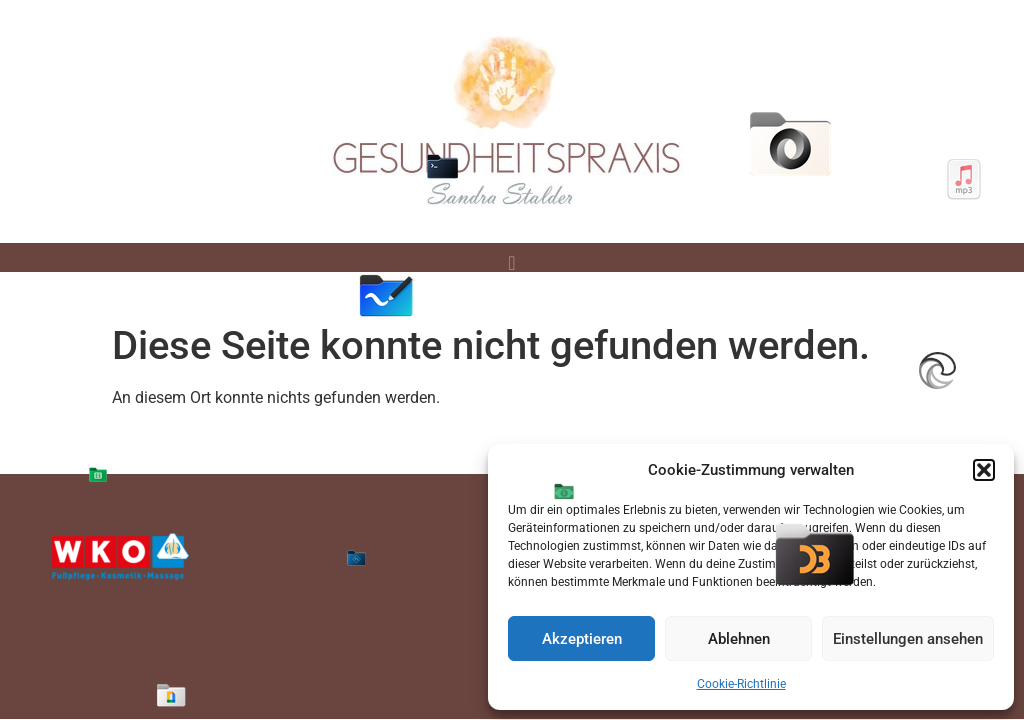  I want to click on an mp3 audio file, so click(964, 179).